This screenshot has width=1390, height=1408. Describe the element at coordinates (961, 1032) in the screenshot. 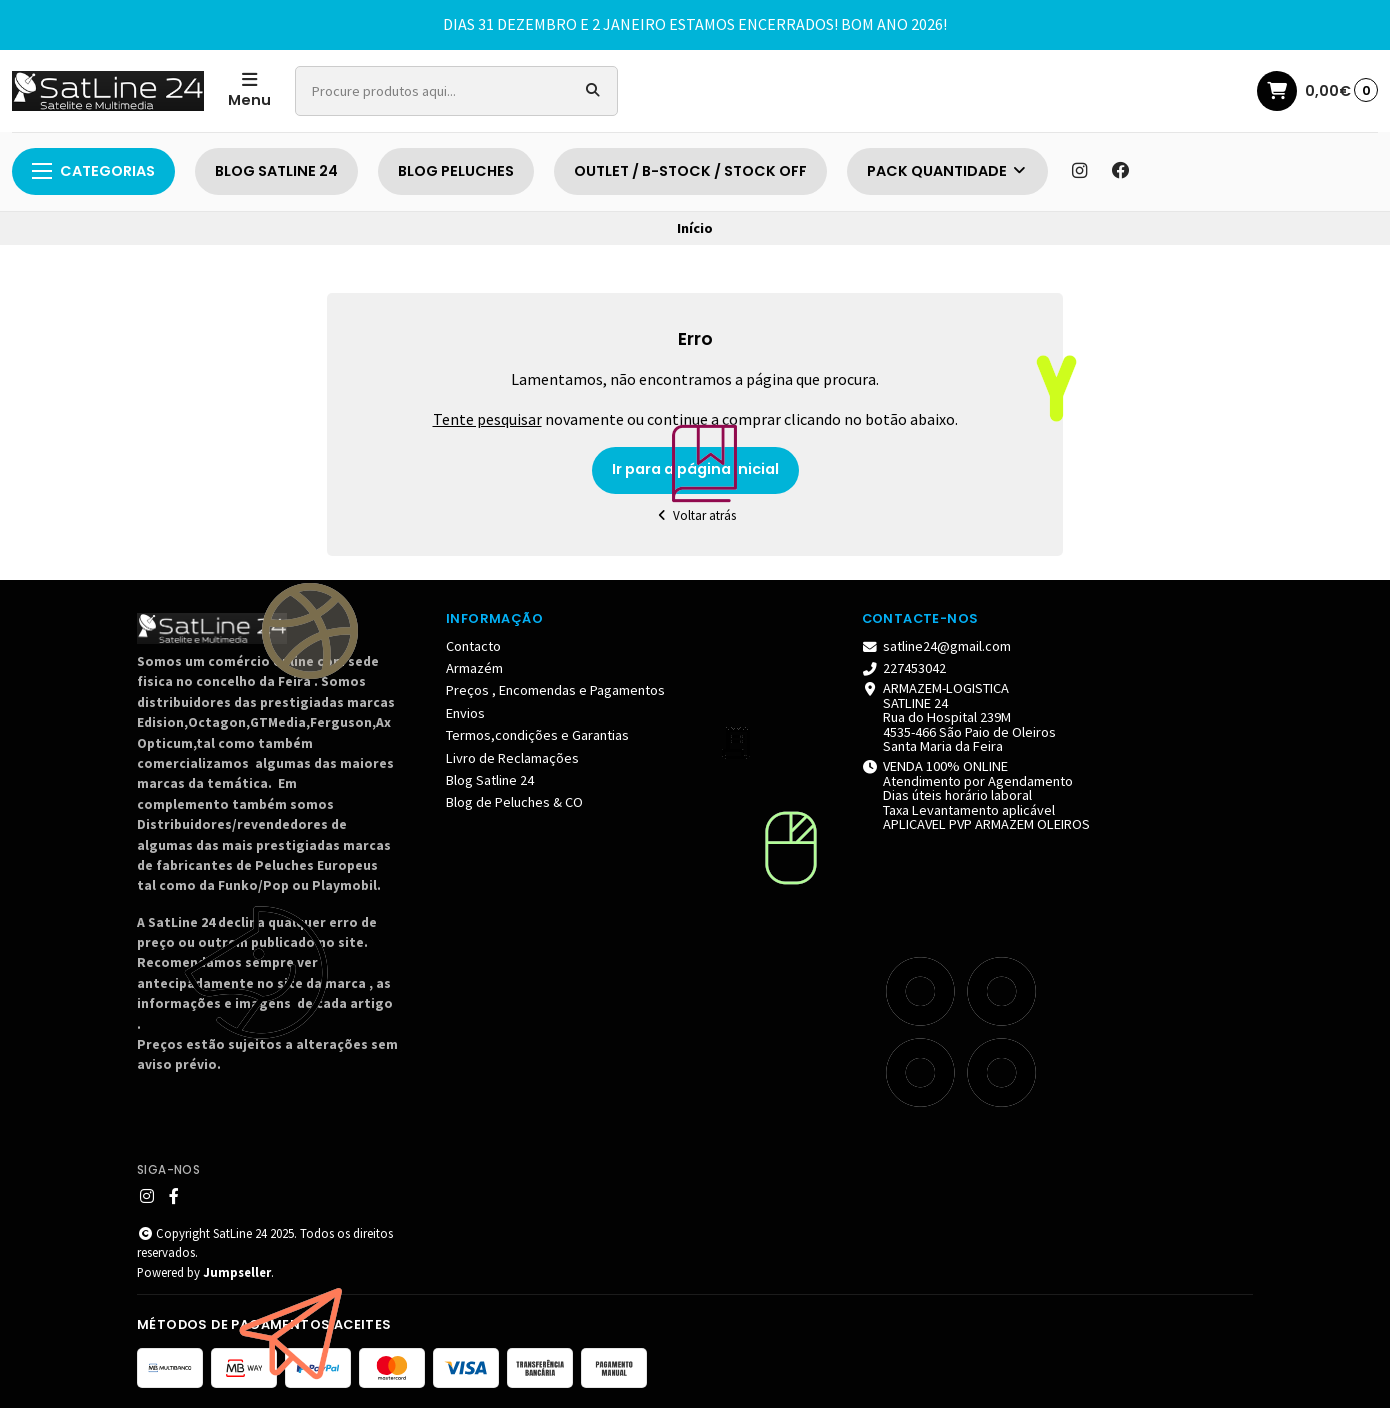

I see `open app grid or launcher` at that location.